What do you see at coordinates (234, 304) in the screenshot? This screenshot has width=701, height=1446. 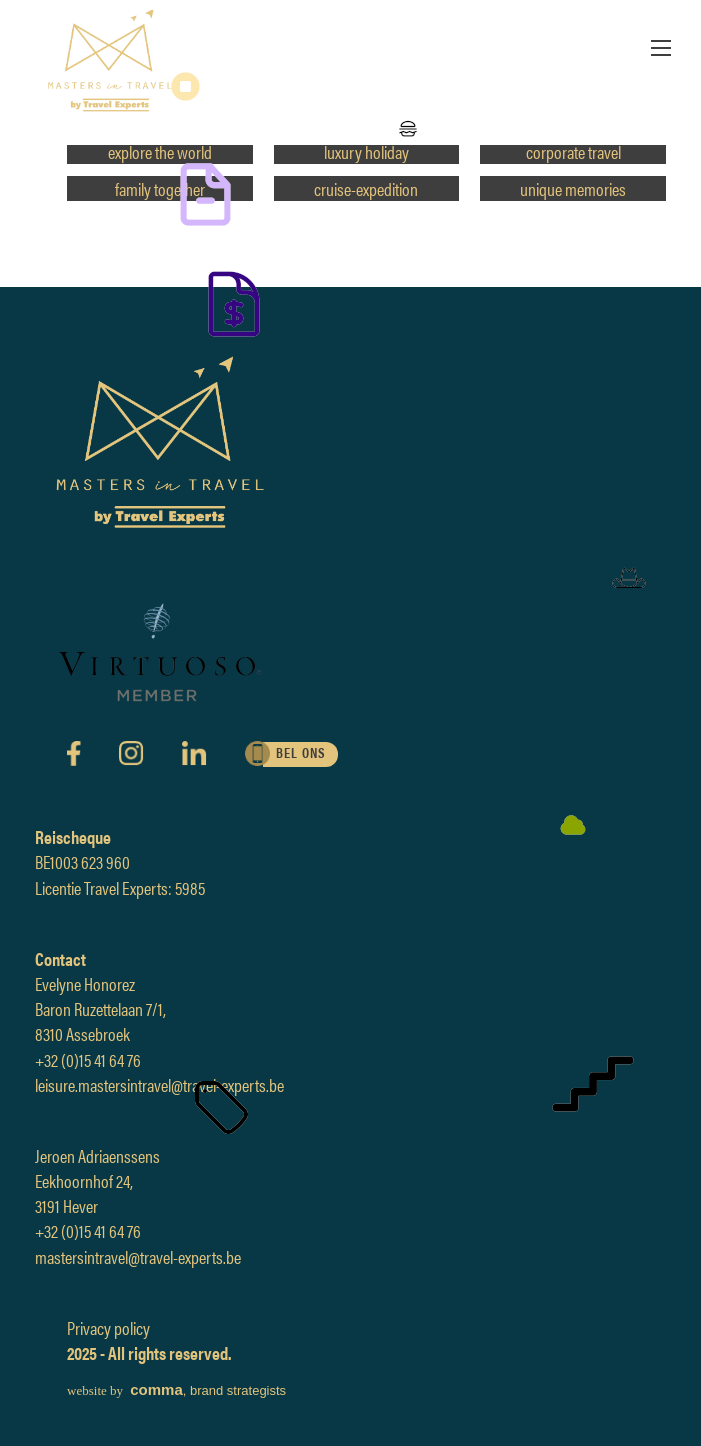 I see `view financial document or invoice` at bounding box center [234, 304].